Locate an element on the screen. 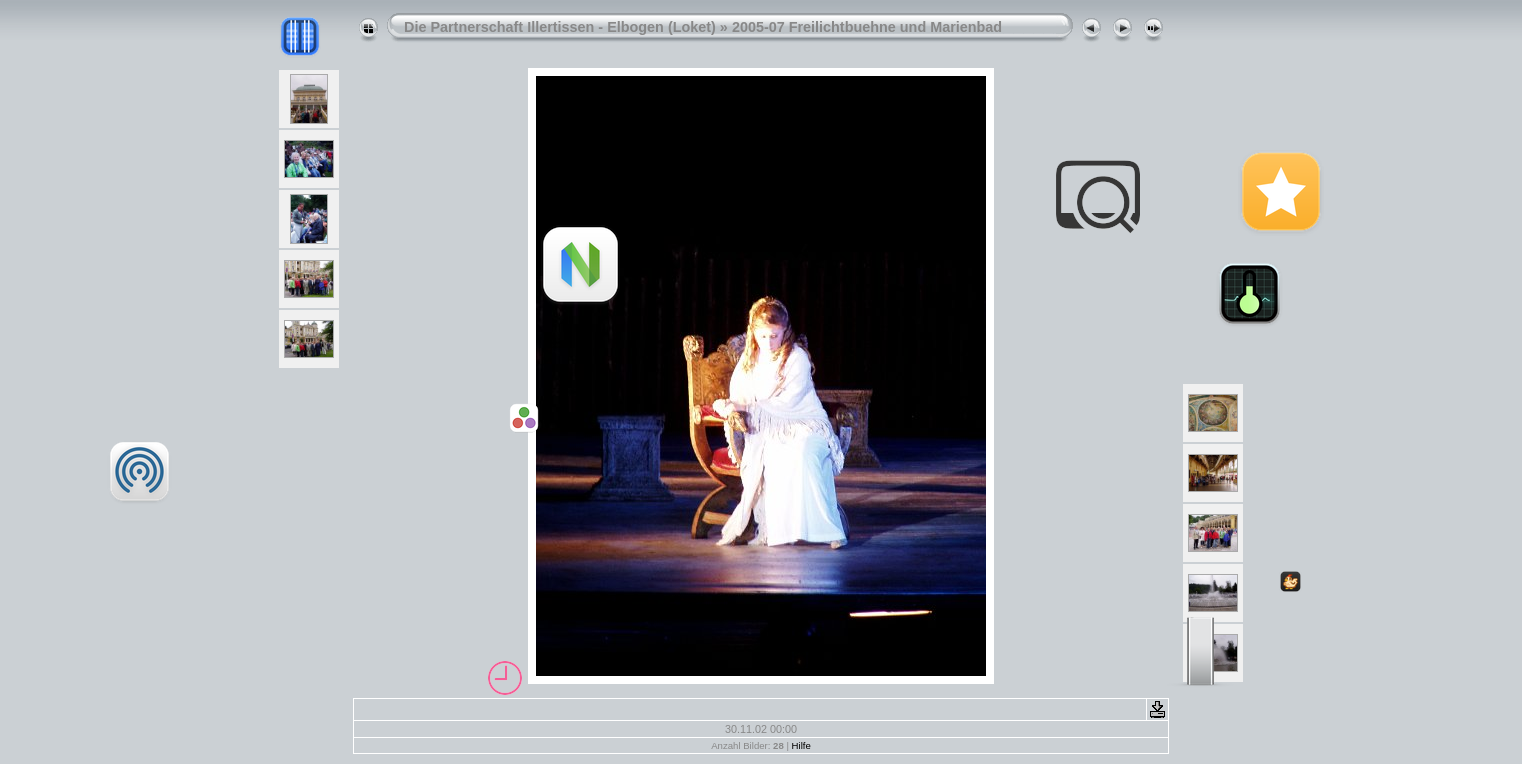  launch Stardew Valley game is located at coordinates (1290, 581).